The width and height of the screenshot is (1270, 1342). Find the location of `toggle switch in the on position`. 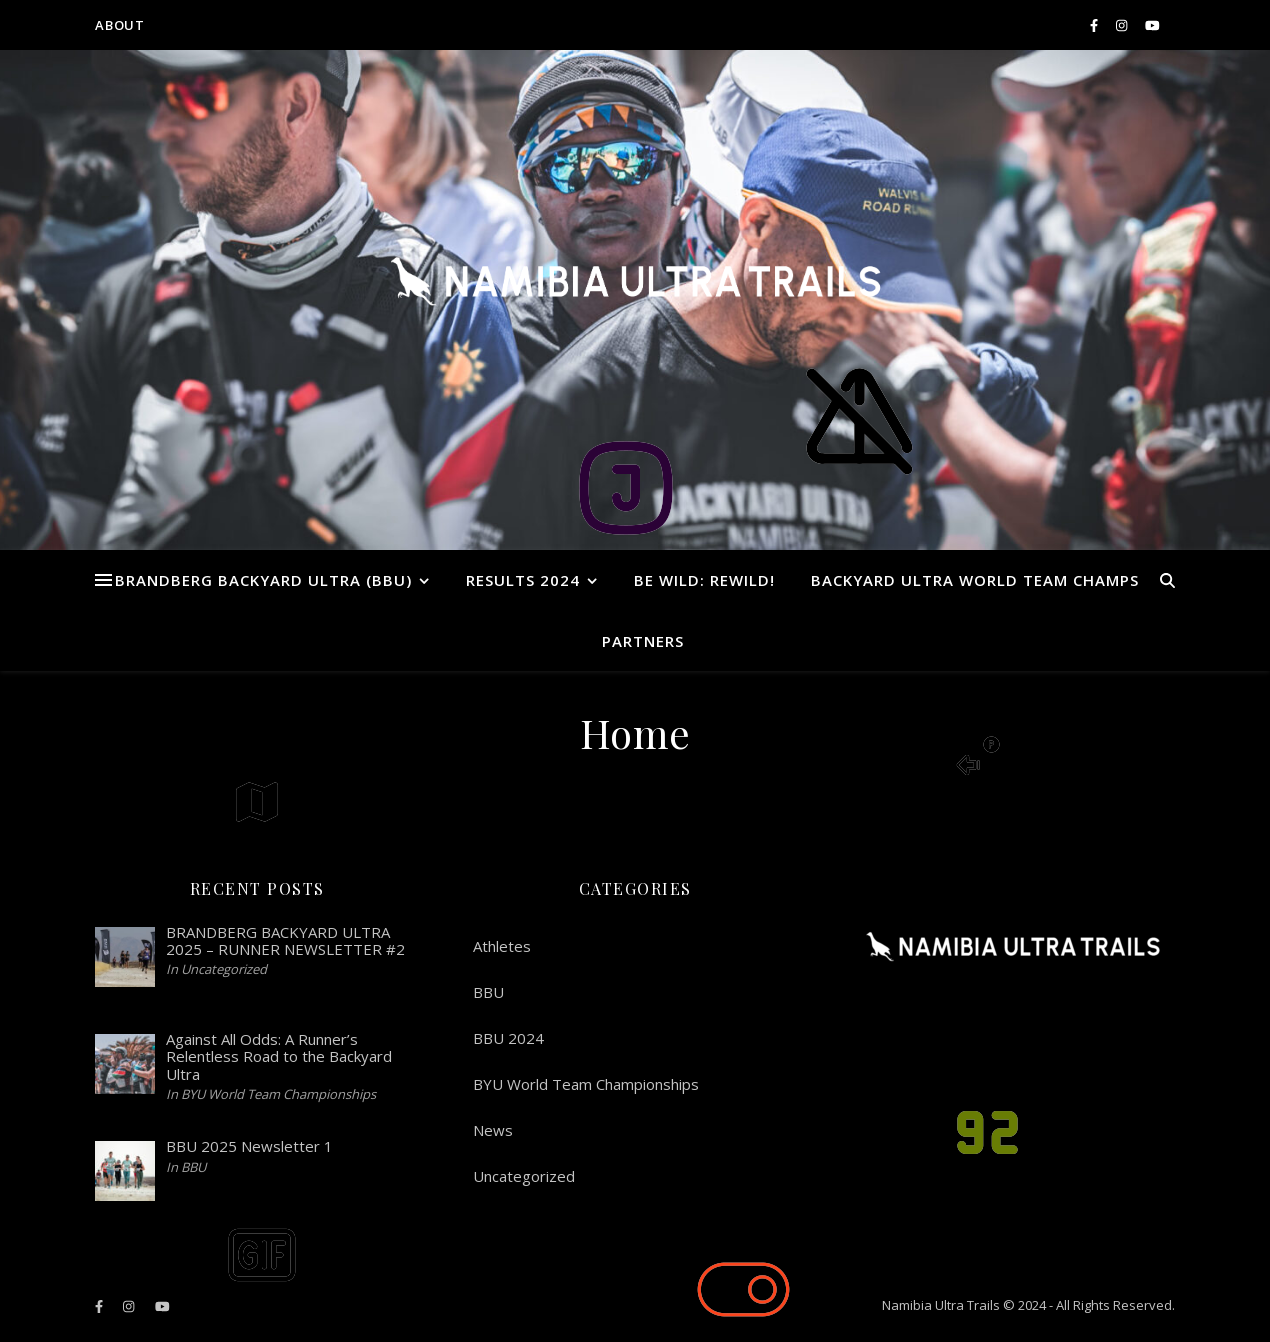

toggle switch in the on position is located at coordinates (743, 1289).